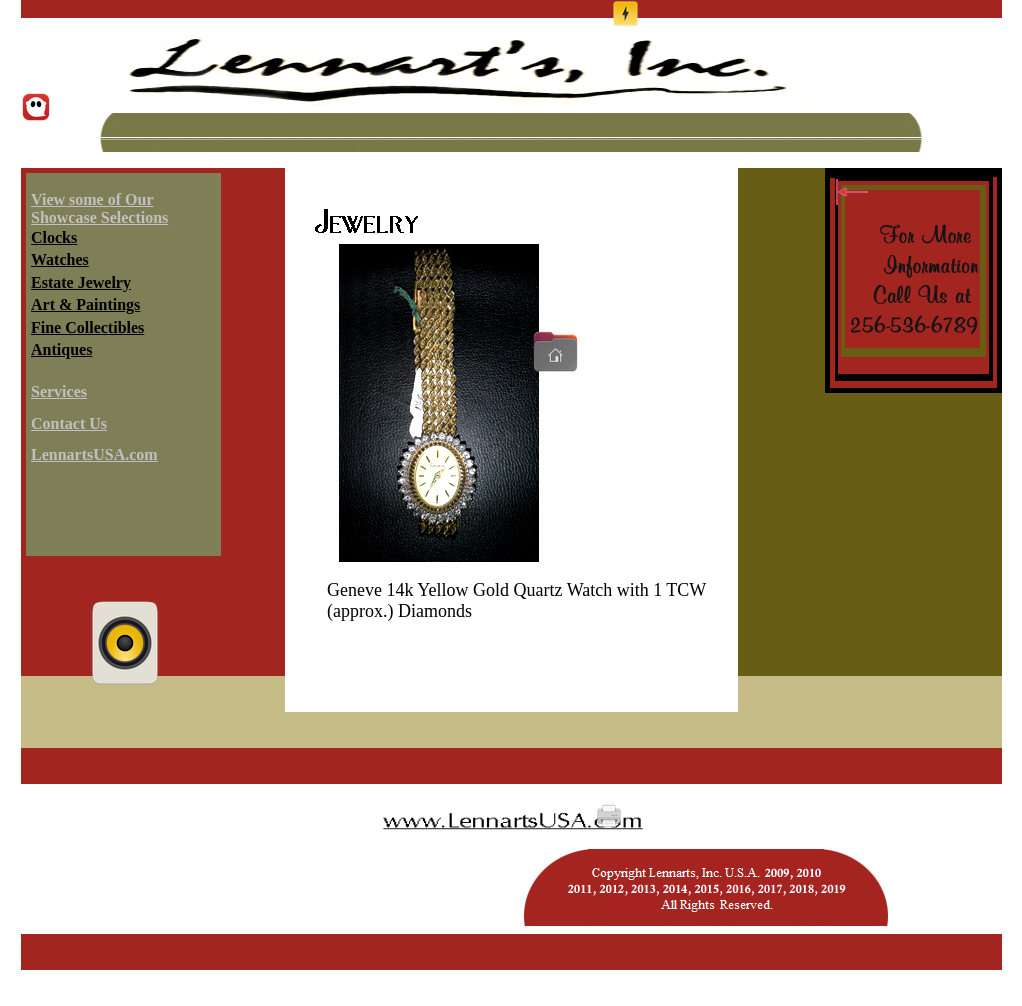  What do you see at coordinates (852, 192) in the screenshot?
I see `go to the first item in a list or sequence` at bounding box center [852, 192].